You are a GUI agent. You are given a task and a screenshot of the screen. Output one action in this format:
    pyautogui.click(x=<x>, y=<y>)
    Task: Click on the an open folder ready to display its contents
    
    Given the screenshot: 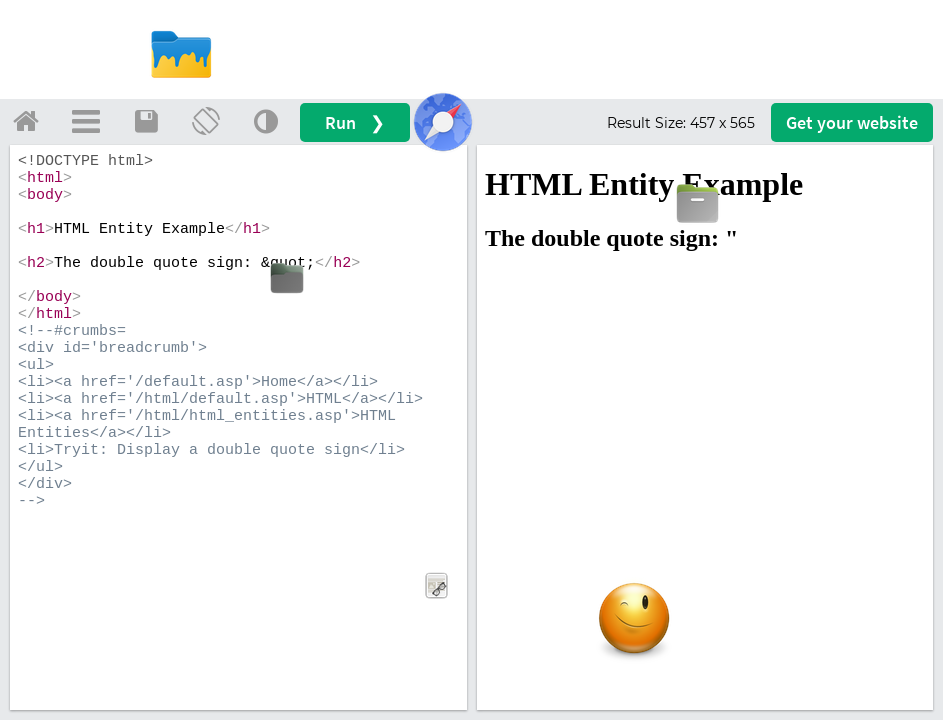 What is the action you would take?
    pyautogui.click(x=287, y=278)
    